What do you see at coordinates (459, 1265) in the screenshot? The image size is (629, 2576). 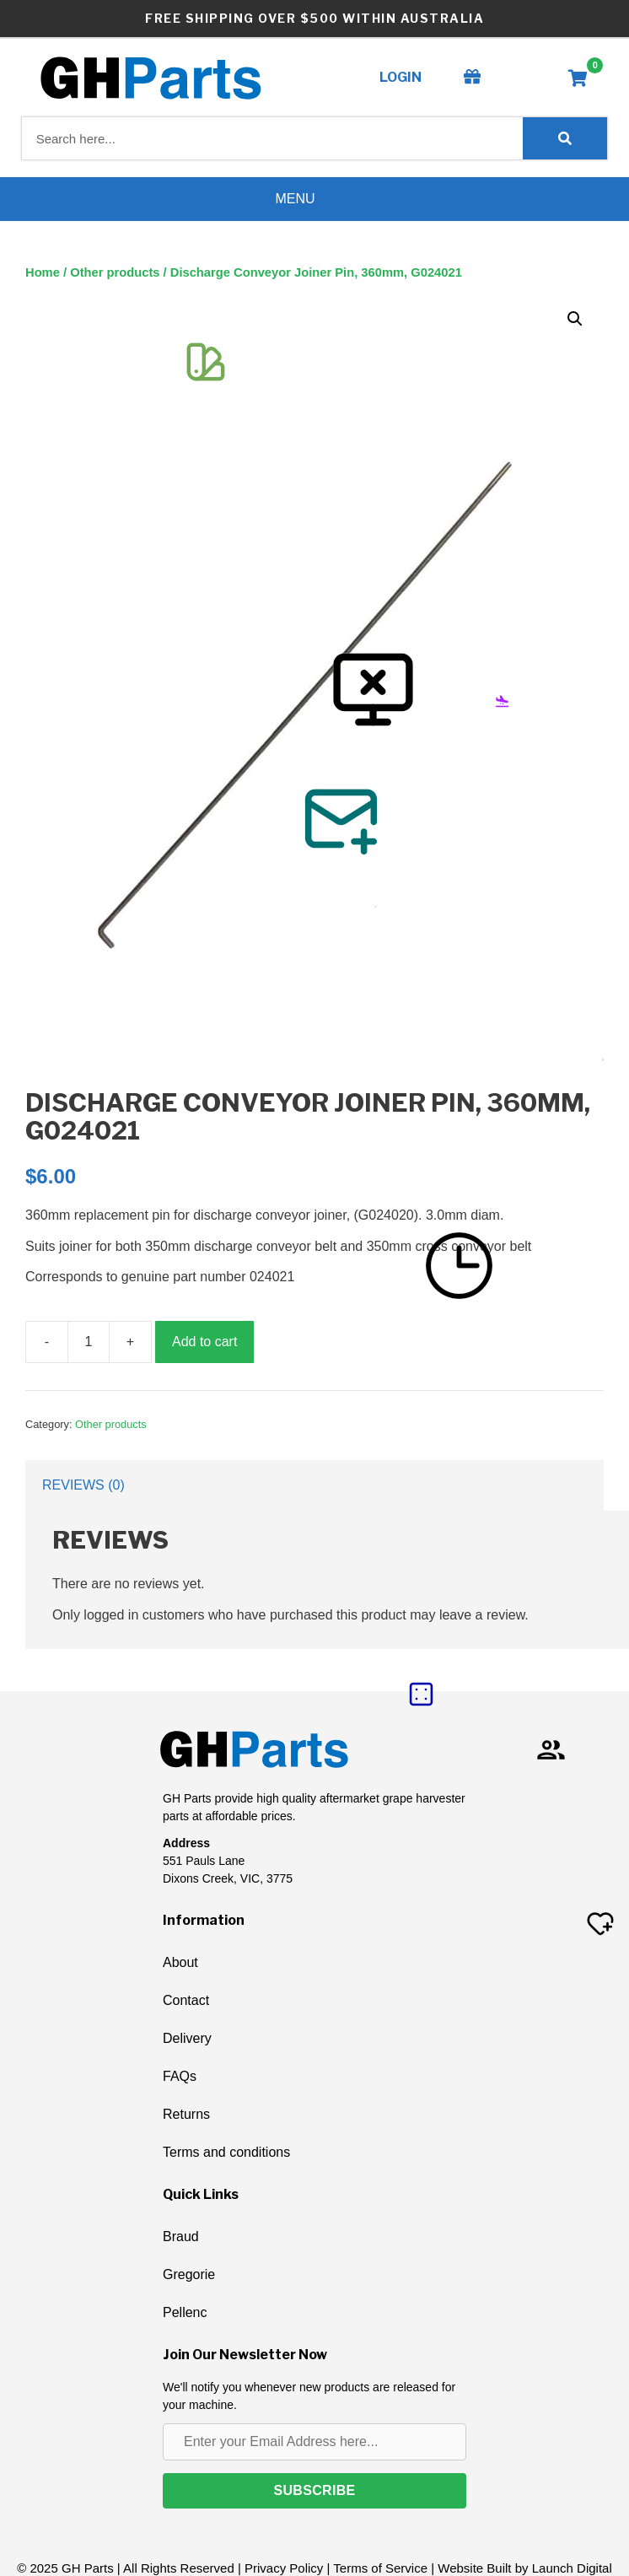 I see `view time or clock settings` at bounding box center [459, 1265].